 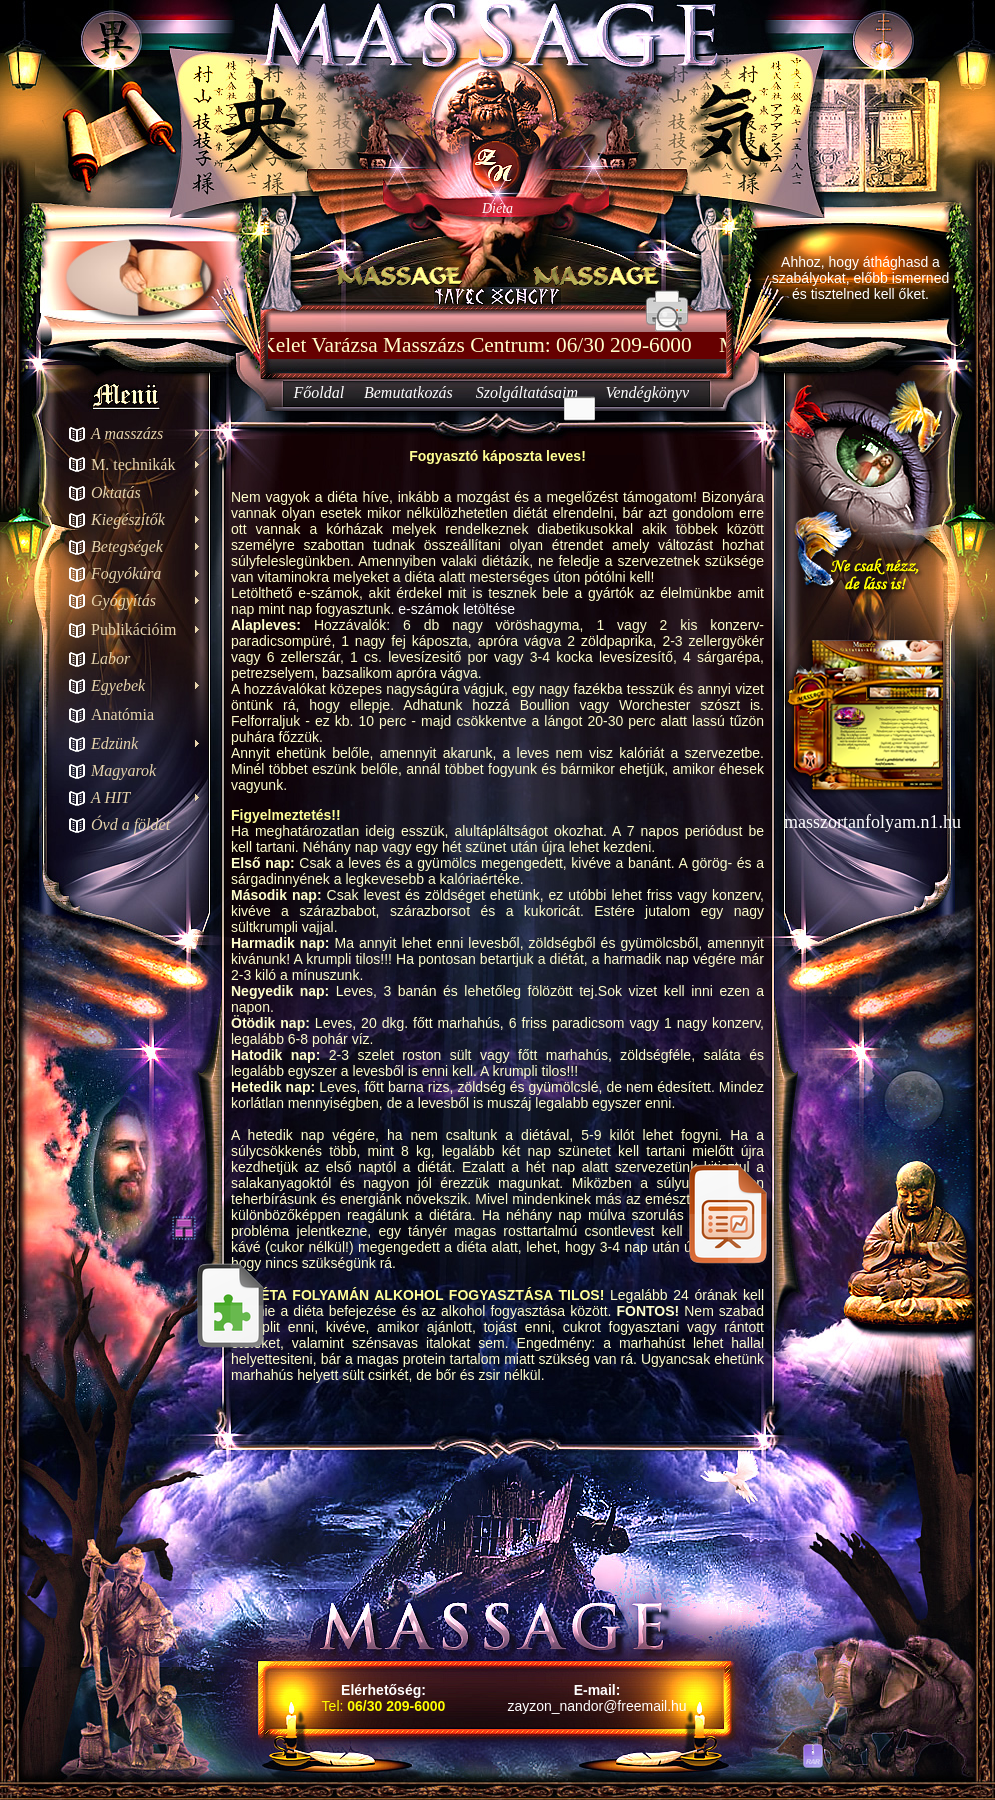 I want to click on openoffice or libreoffice extension file, so click(x=230, y=1305).